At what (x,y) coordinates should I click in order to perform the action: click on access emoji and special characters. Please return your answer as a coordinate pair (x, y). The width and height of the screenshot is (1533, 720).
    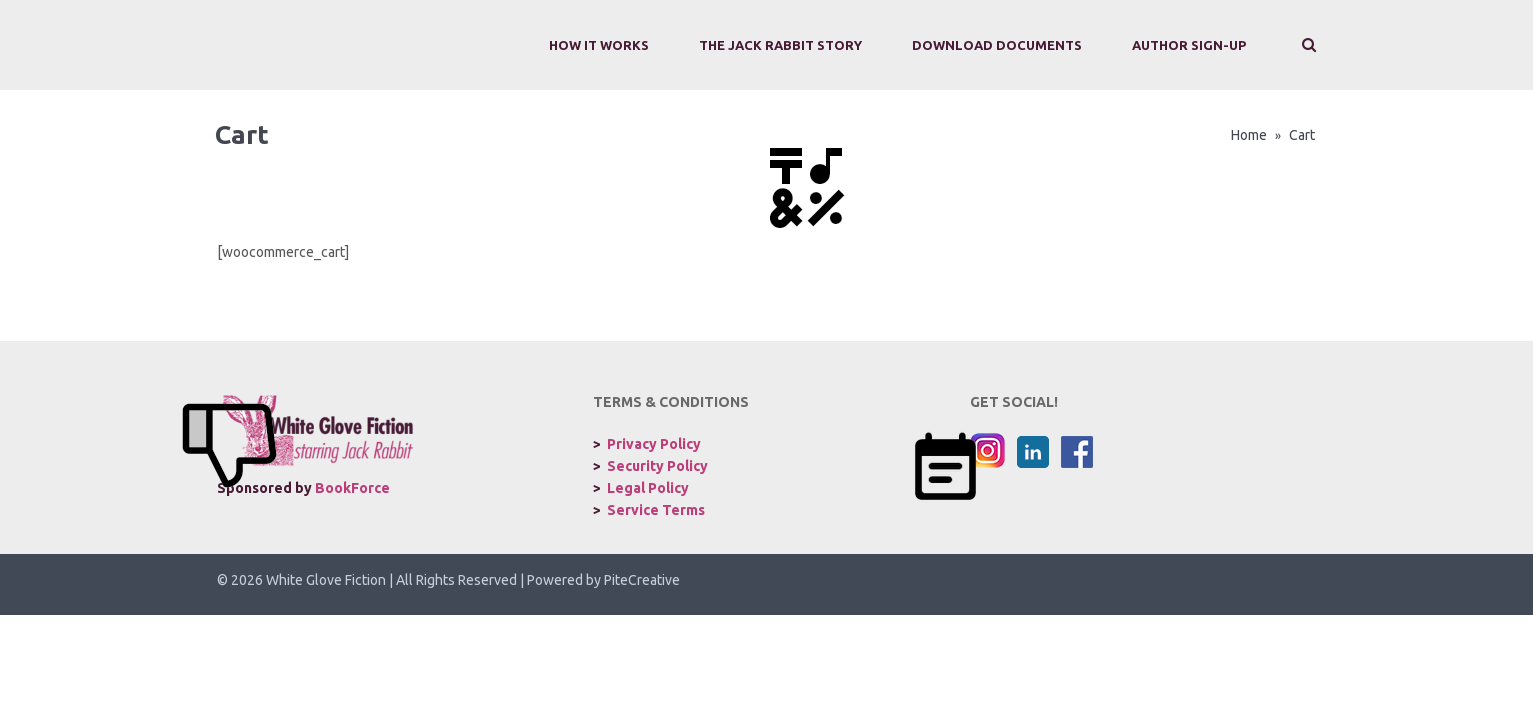
    Looking at the image, I should click on (806, 188).